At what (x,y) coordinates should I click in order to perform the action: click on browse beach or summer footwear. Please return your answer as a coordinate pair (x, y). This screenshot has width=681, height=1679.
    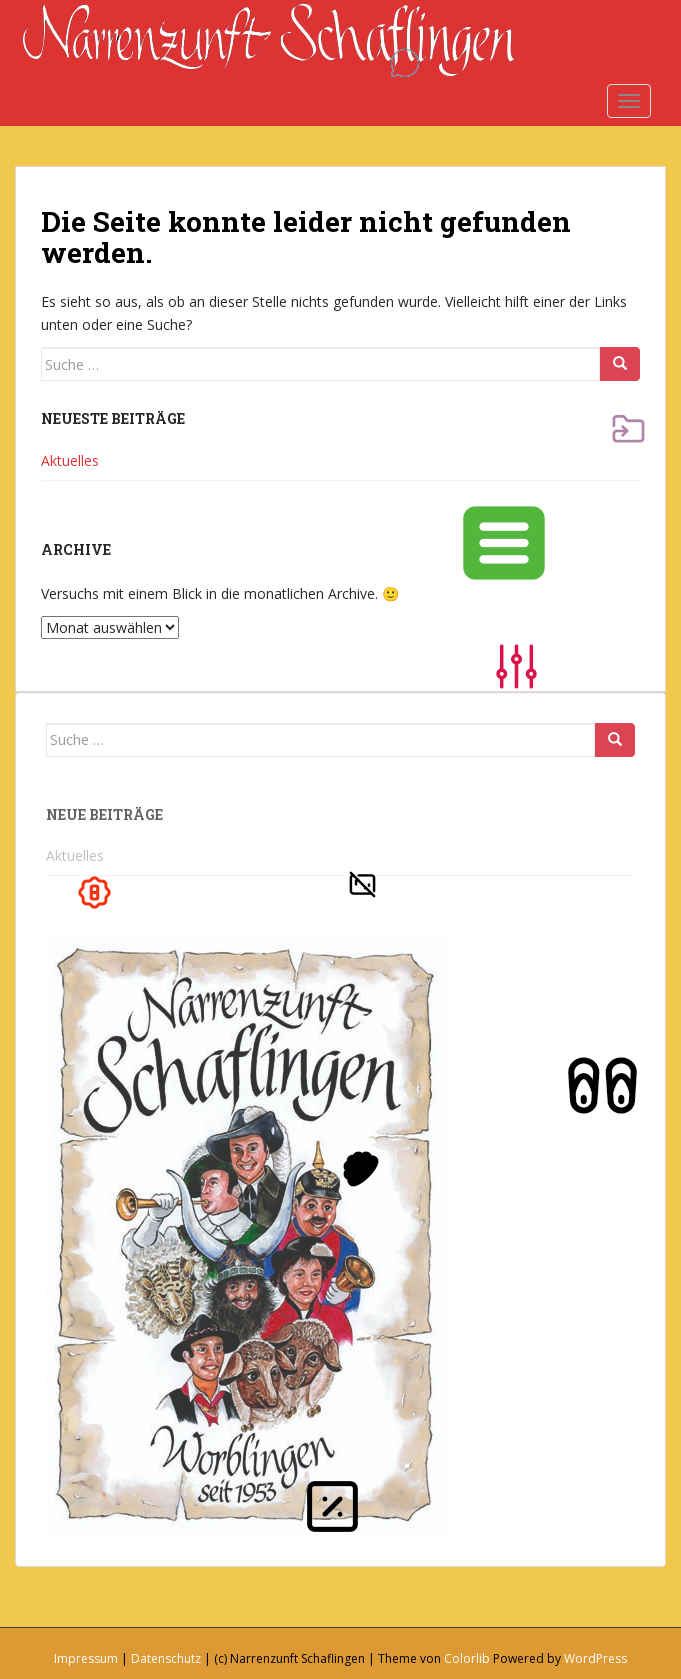
    Looking at the image, I should click on (602, 1085).